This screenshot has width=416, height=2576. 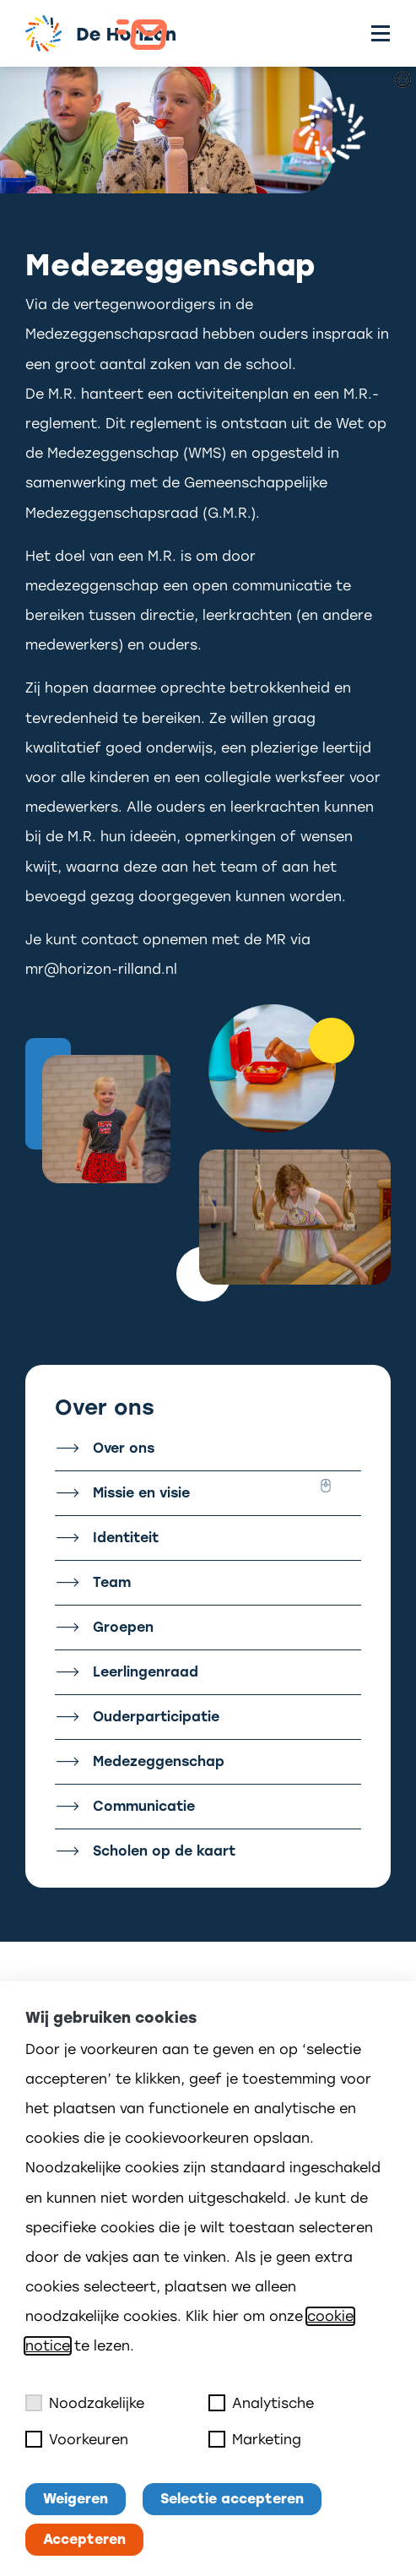 What do you see at coordinates (402, 79) in the screenshot?
I see `insert a winking emoji or emoticon` at bounding box center [402, 79].